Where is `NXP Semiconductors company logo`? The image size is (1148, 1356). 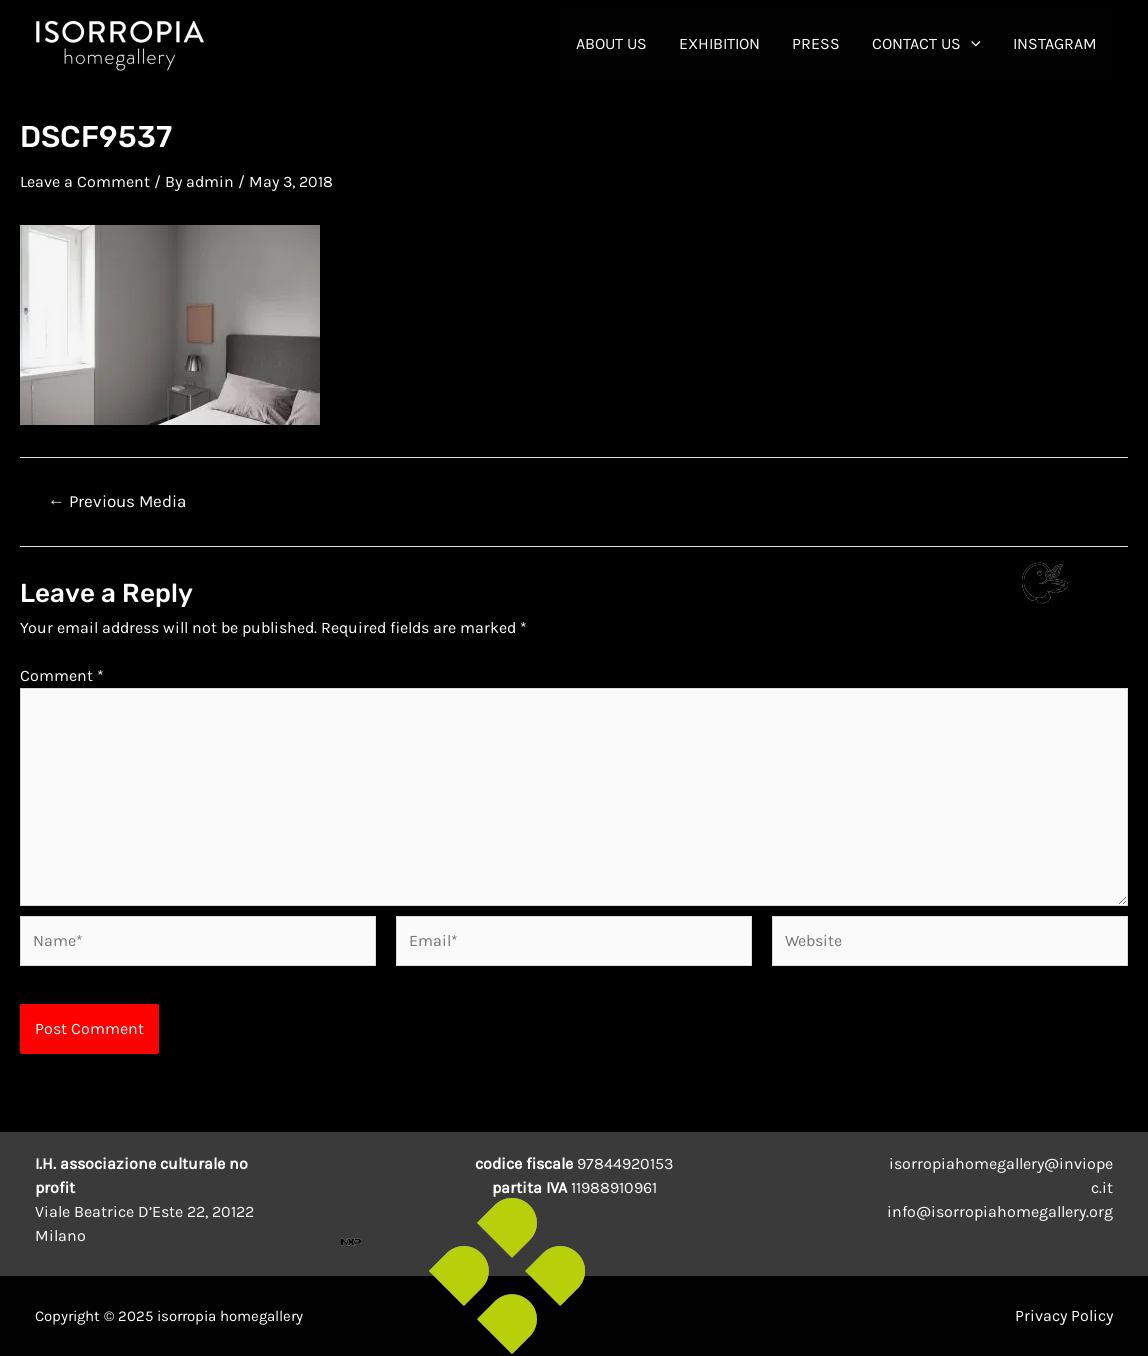
NXP Semiconductors company logo is located at coordinates (351, 1242).